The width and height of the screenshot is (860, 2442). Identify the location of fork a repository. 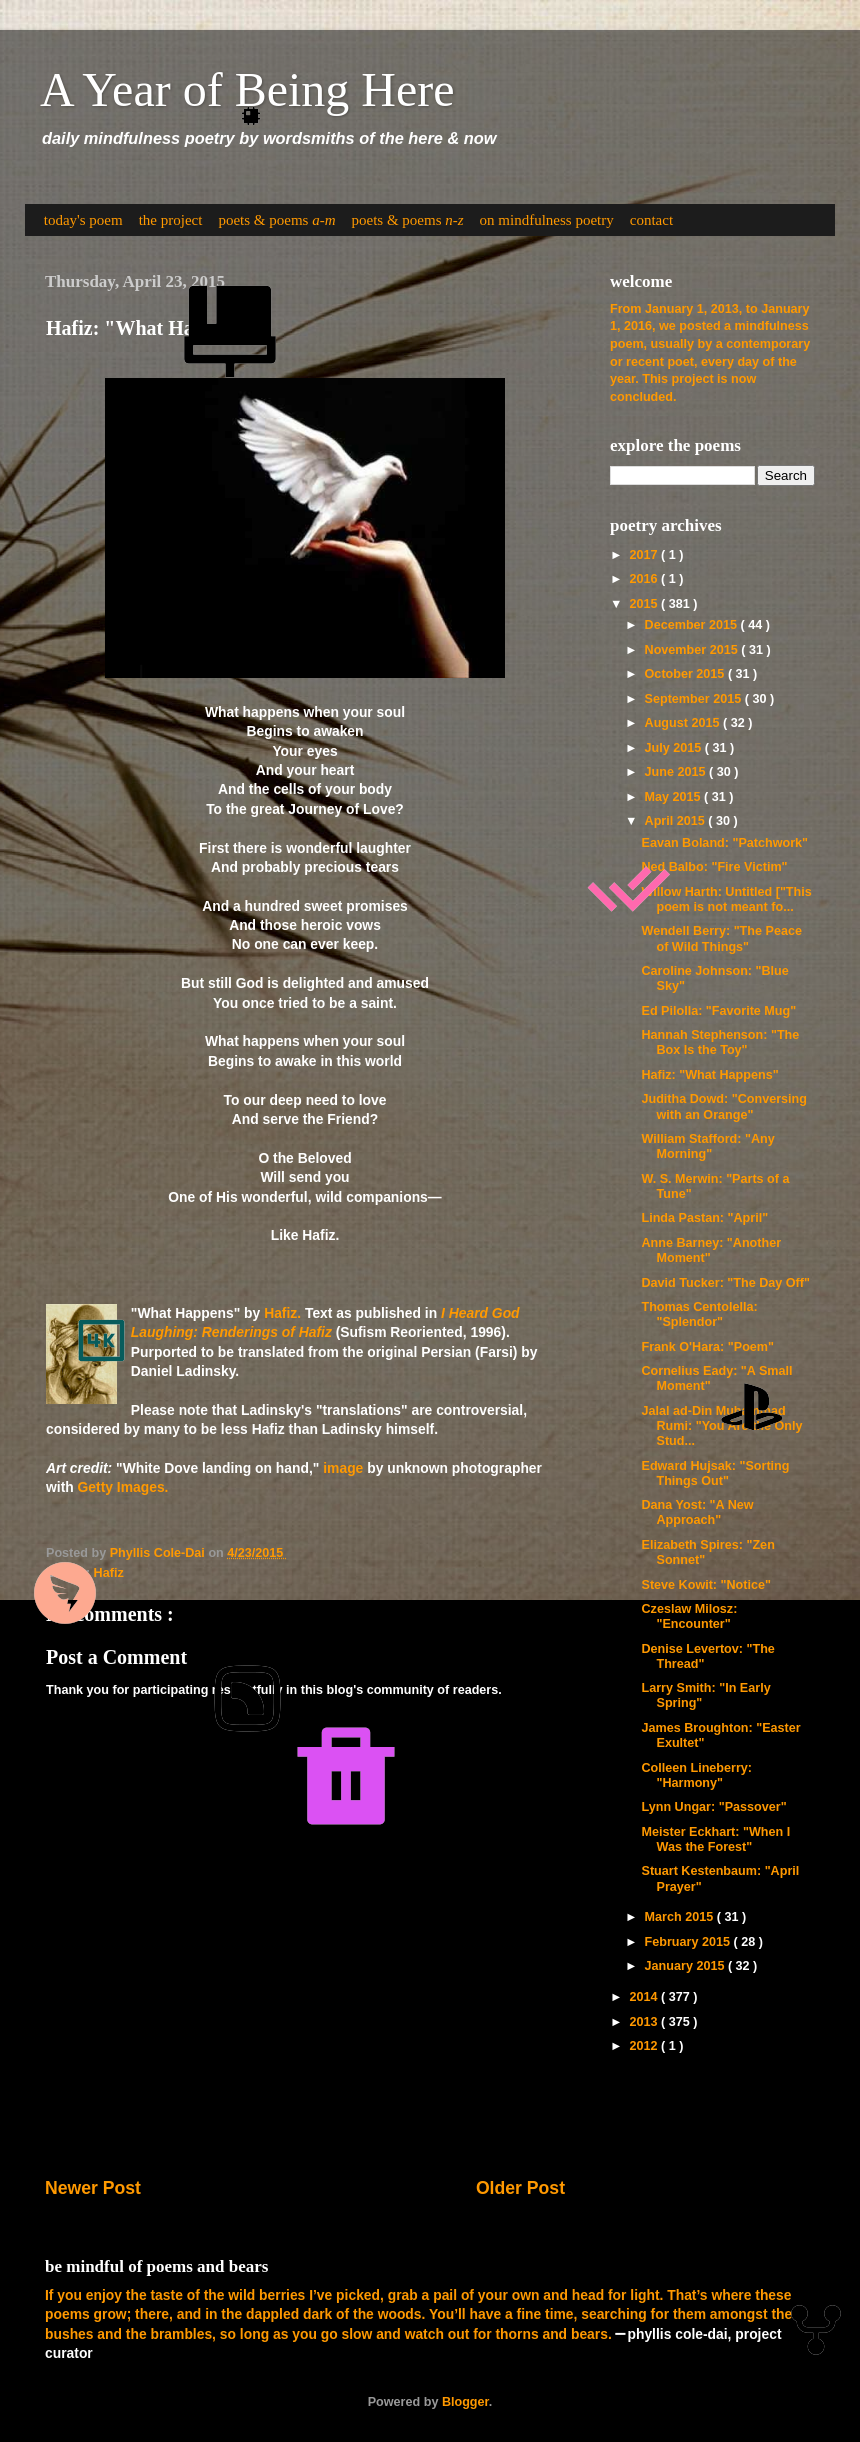
(816, 2330).